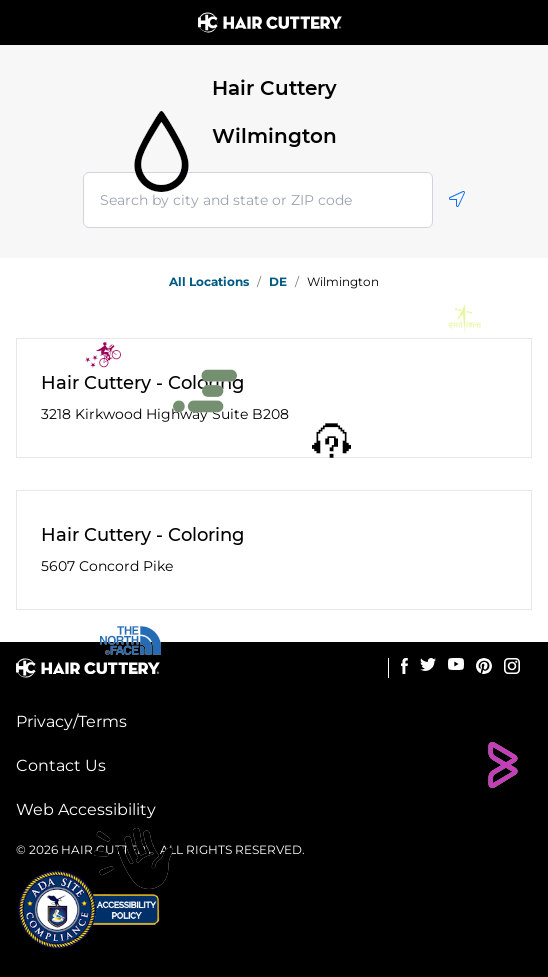 The height and width of the screenshot is (977, 548). I want to click on The North Face brand logo, so click(130, 640).